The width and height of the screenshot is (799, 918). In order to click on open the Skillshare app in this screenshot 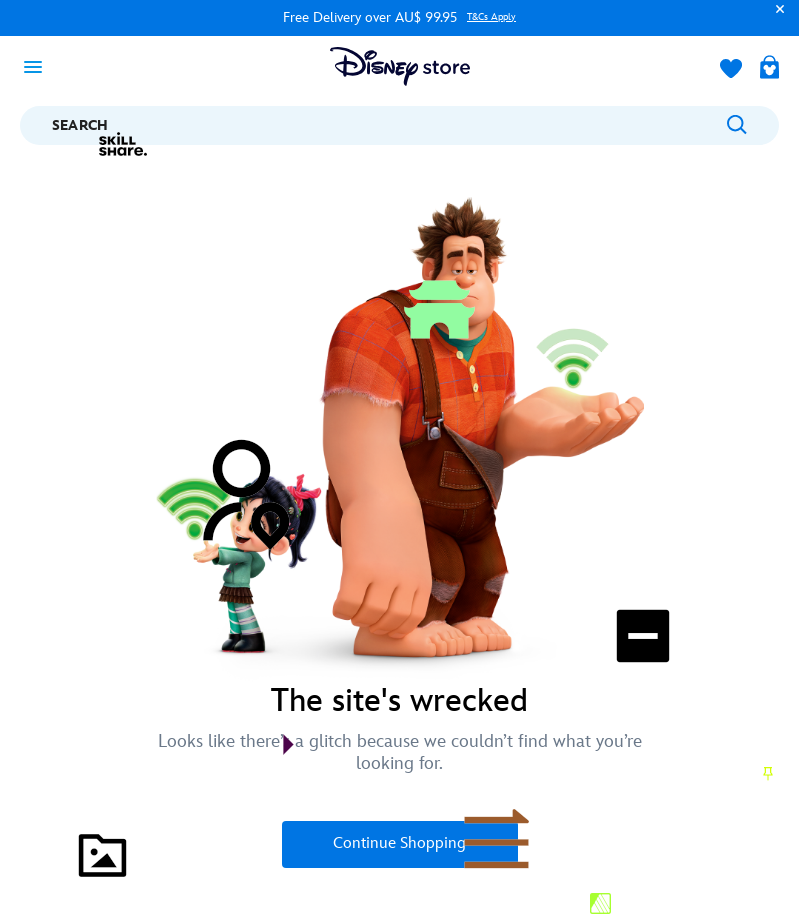, I will do `click(123, 144)`.